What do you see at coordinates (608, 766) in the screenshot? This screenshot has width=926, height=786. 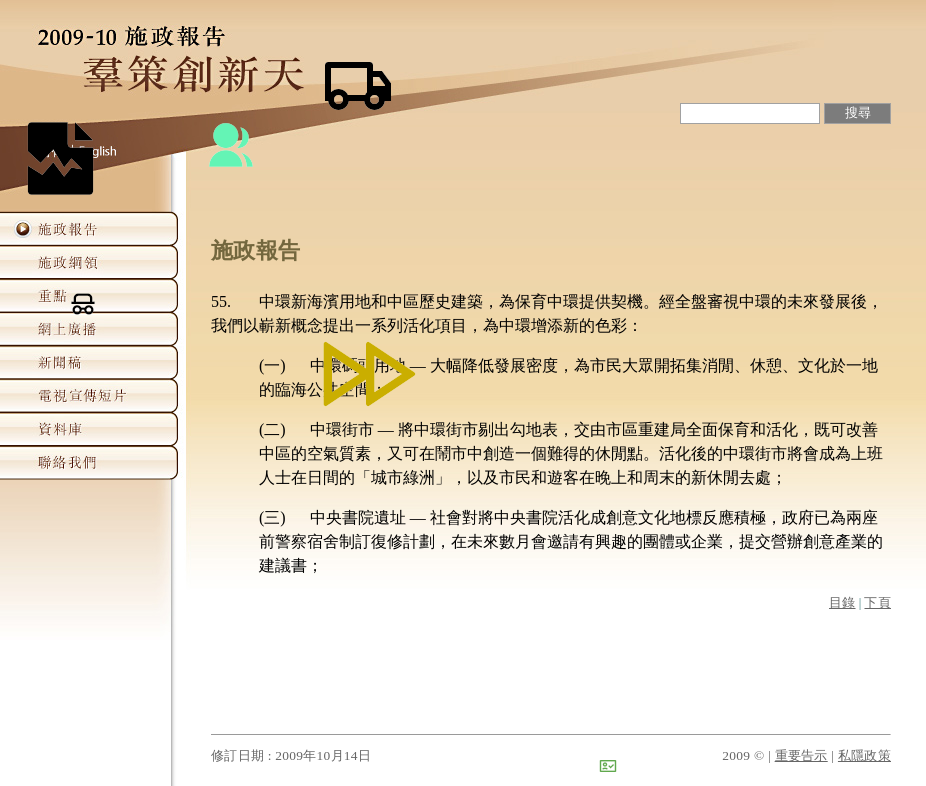 I see `verified ID or credential` at bounding box center [608, 766].